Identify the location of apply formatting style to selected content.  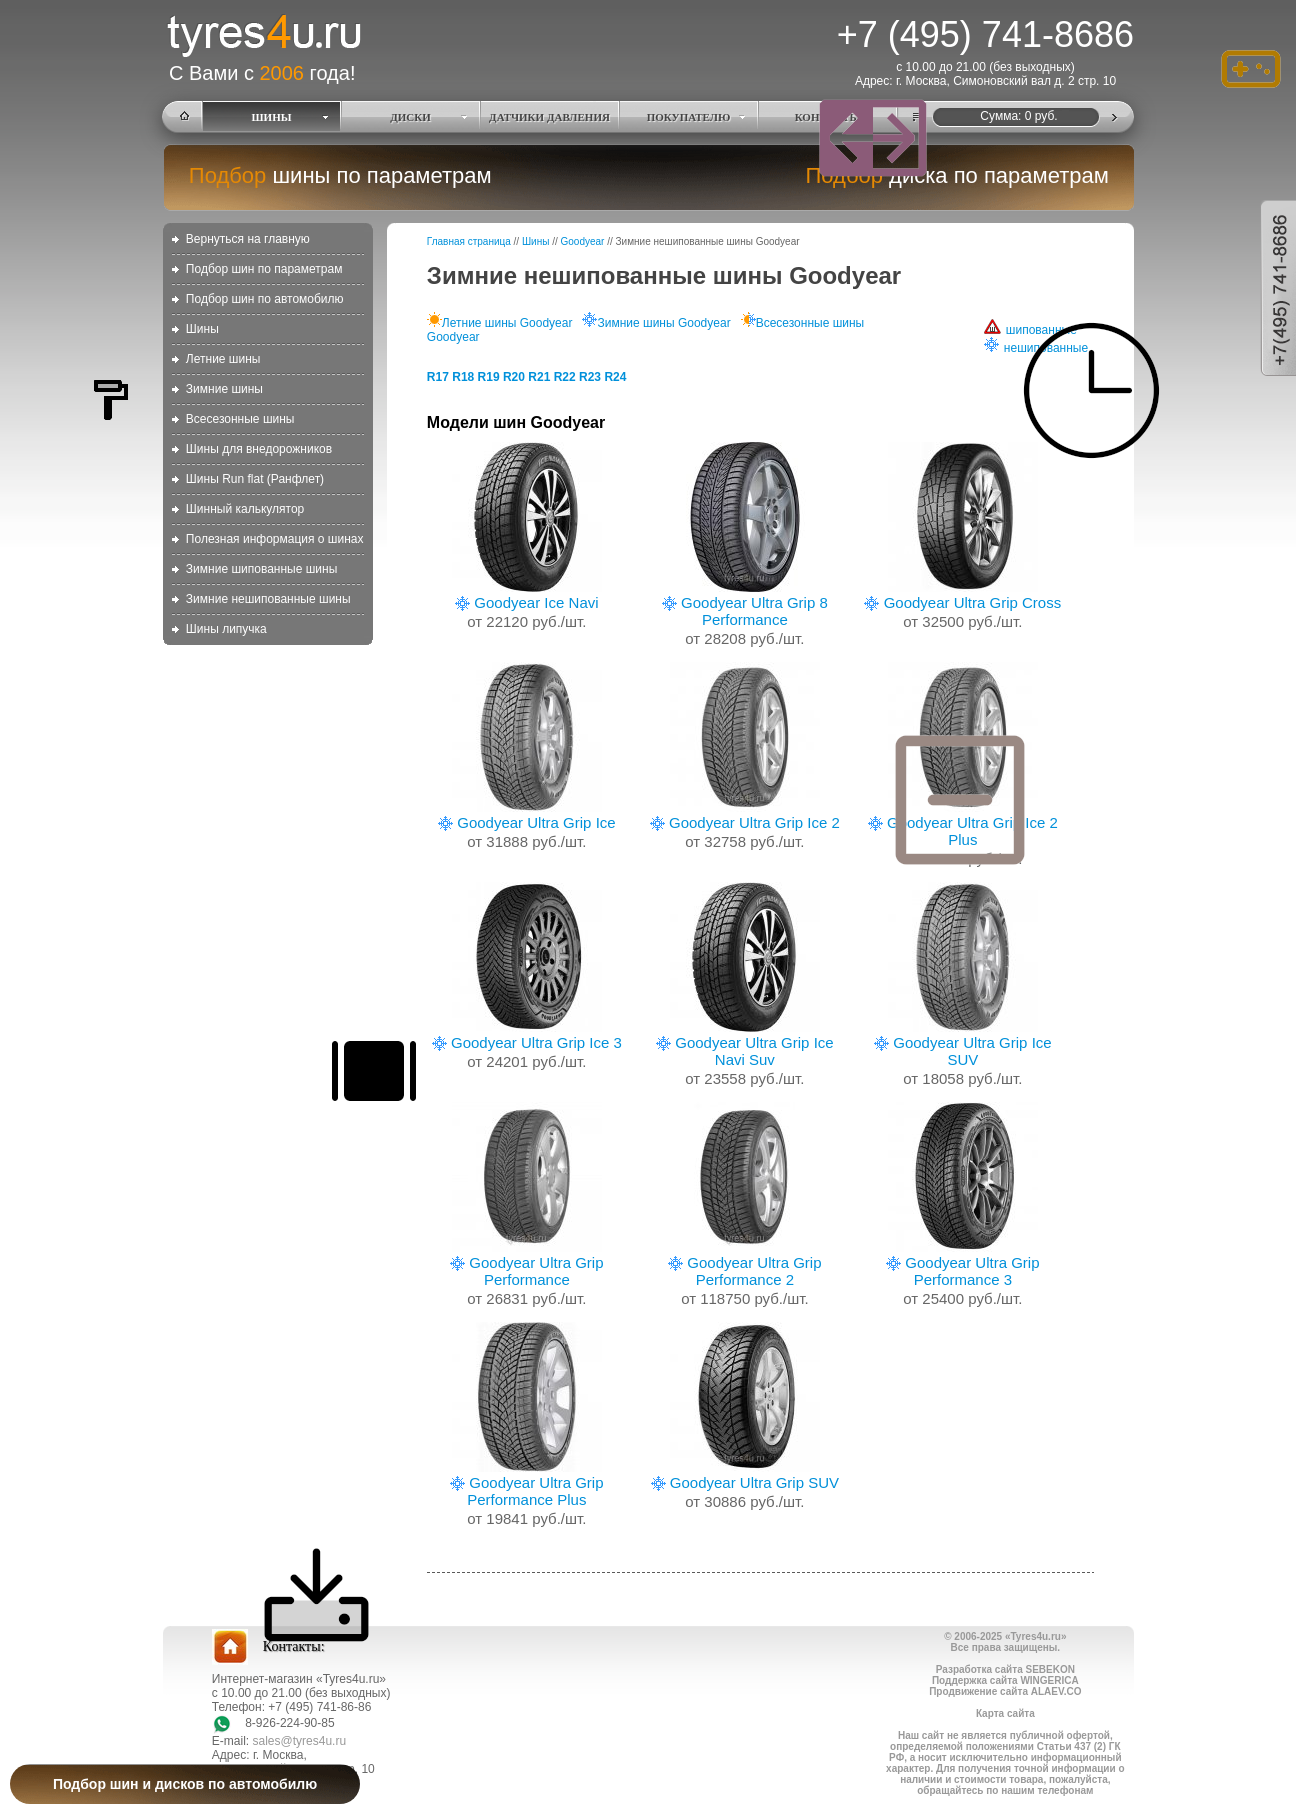
(110, 400).